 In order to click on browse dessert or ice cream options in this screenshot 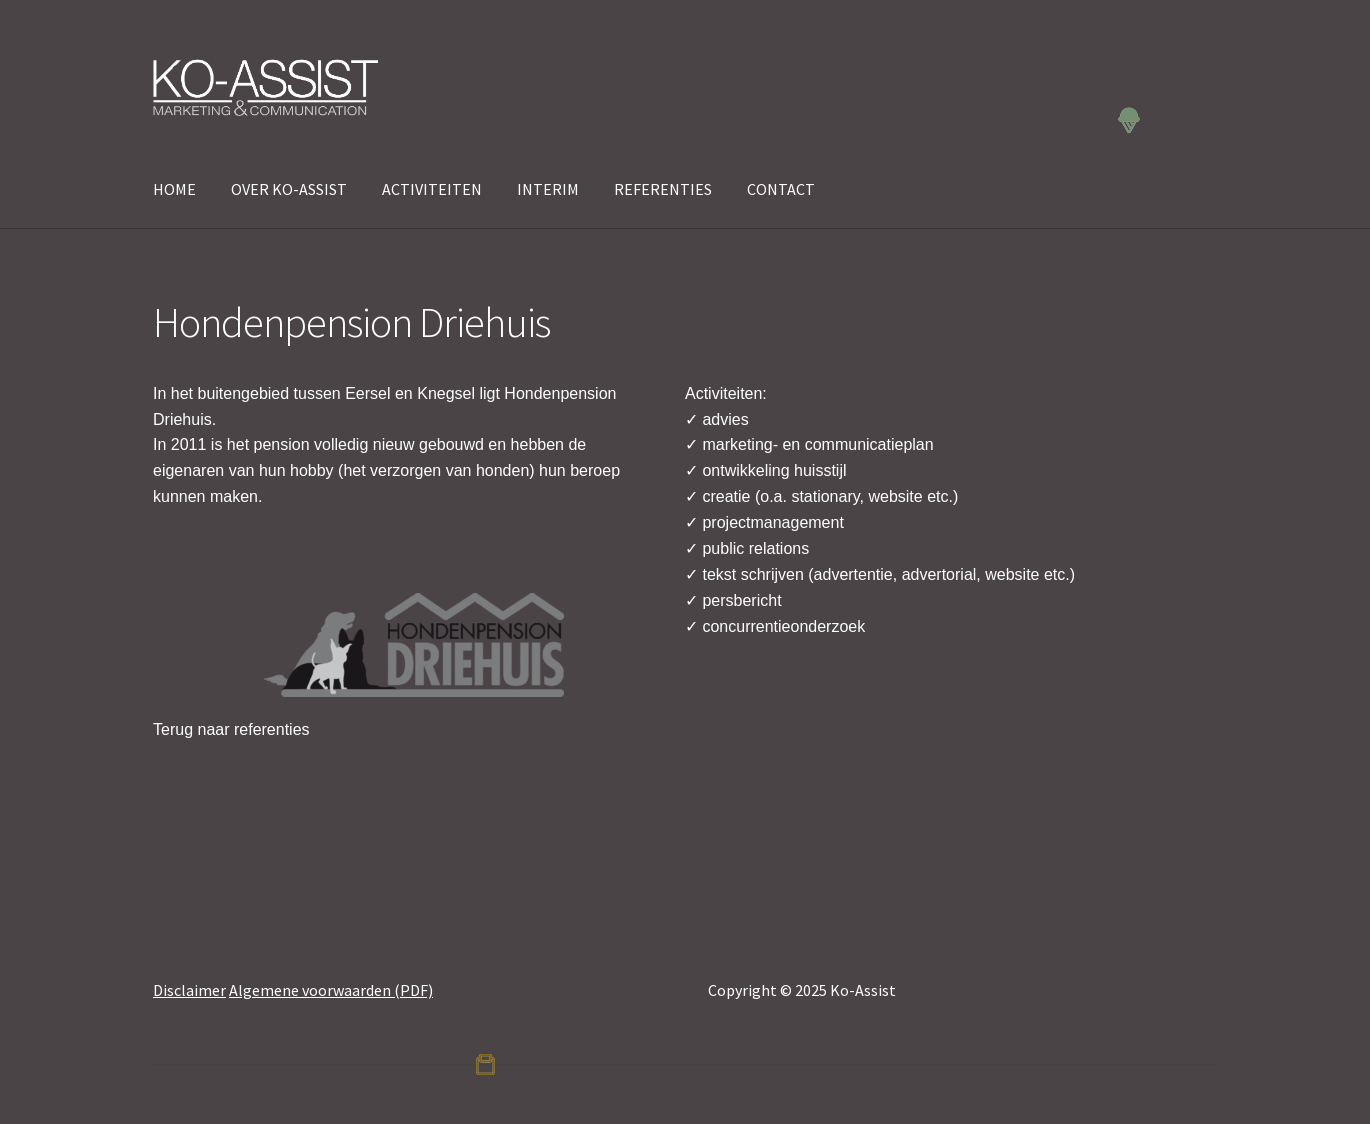, I will do `click(1129, 120)`.